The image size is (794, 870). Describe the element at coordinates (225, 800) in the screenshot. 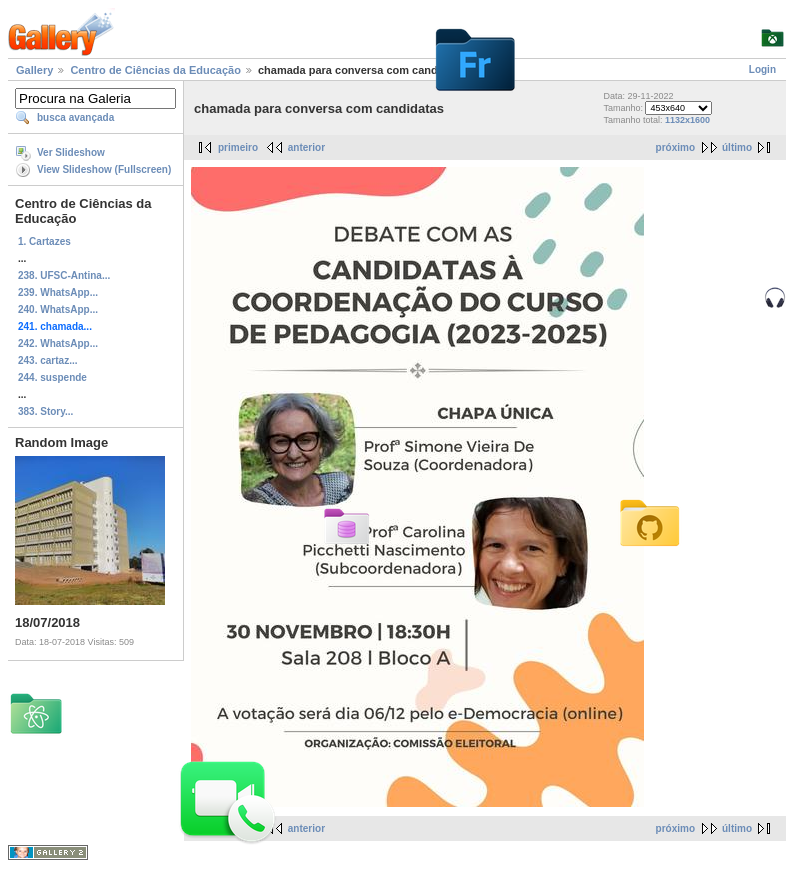

I see `open FaceTime to start a video or audio call` at that location.